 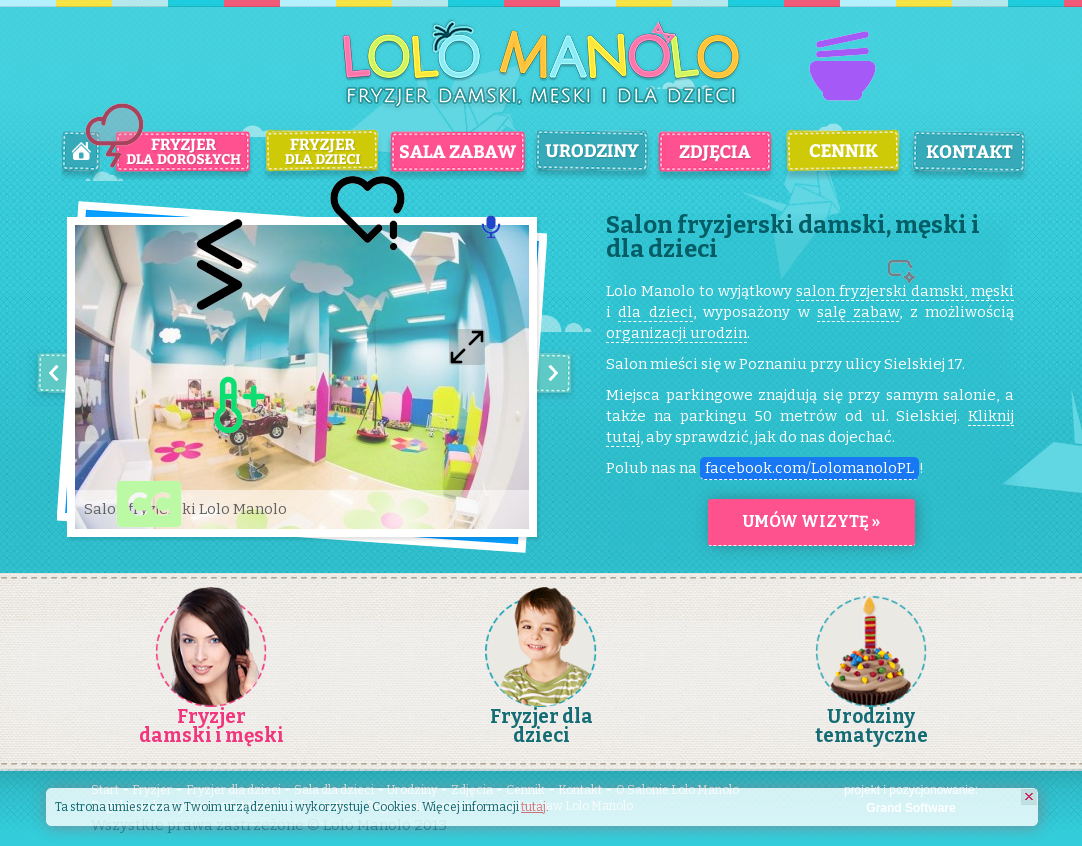 I want to click on open stocktwits social trading platform, so click(x=219, y=264).